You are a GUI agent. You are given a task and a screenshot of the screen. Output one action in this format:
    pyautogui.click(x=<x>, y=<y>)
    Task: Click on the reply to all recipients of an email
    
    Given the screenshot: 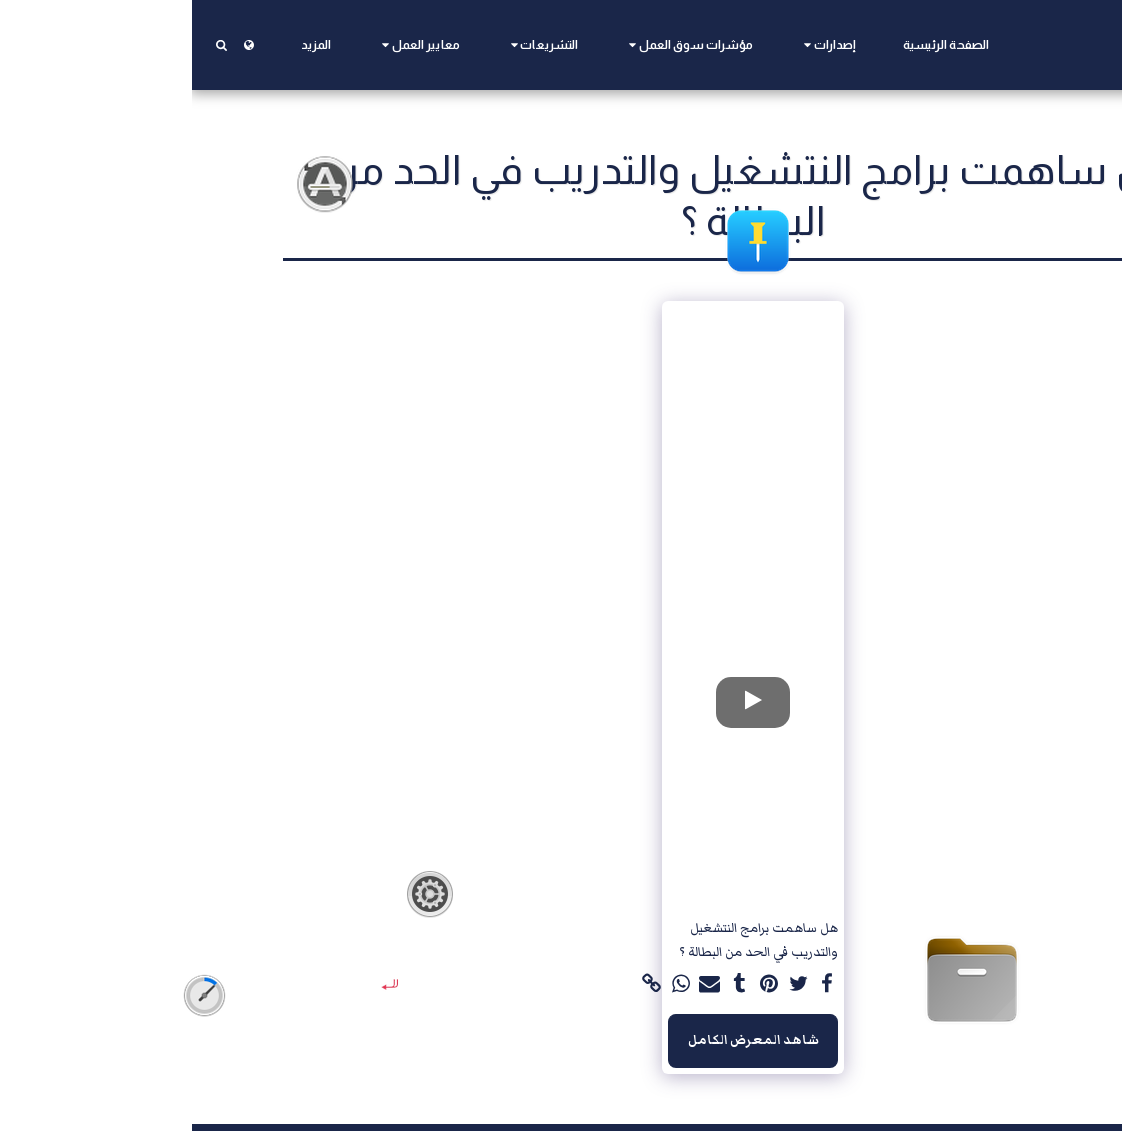 What is the action you would take?
    pyautogui.click(x=389, y=983)
    